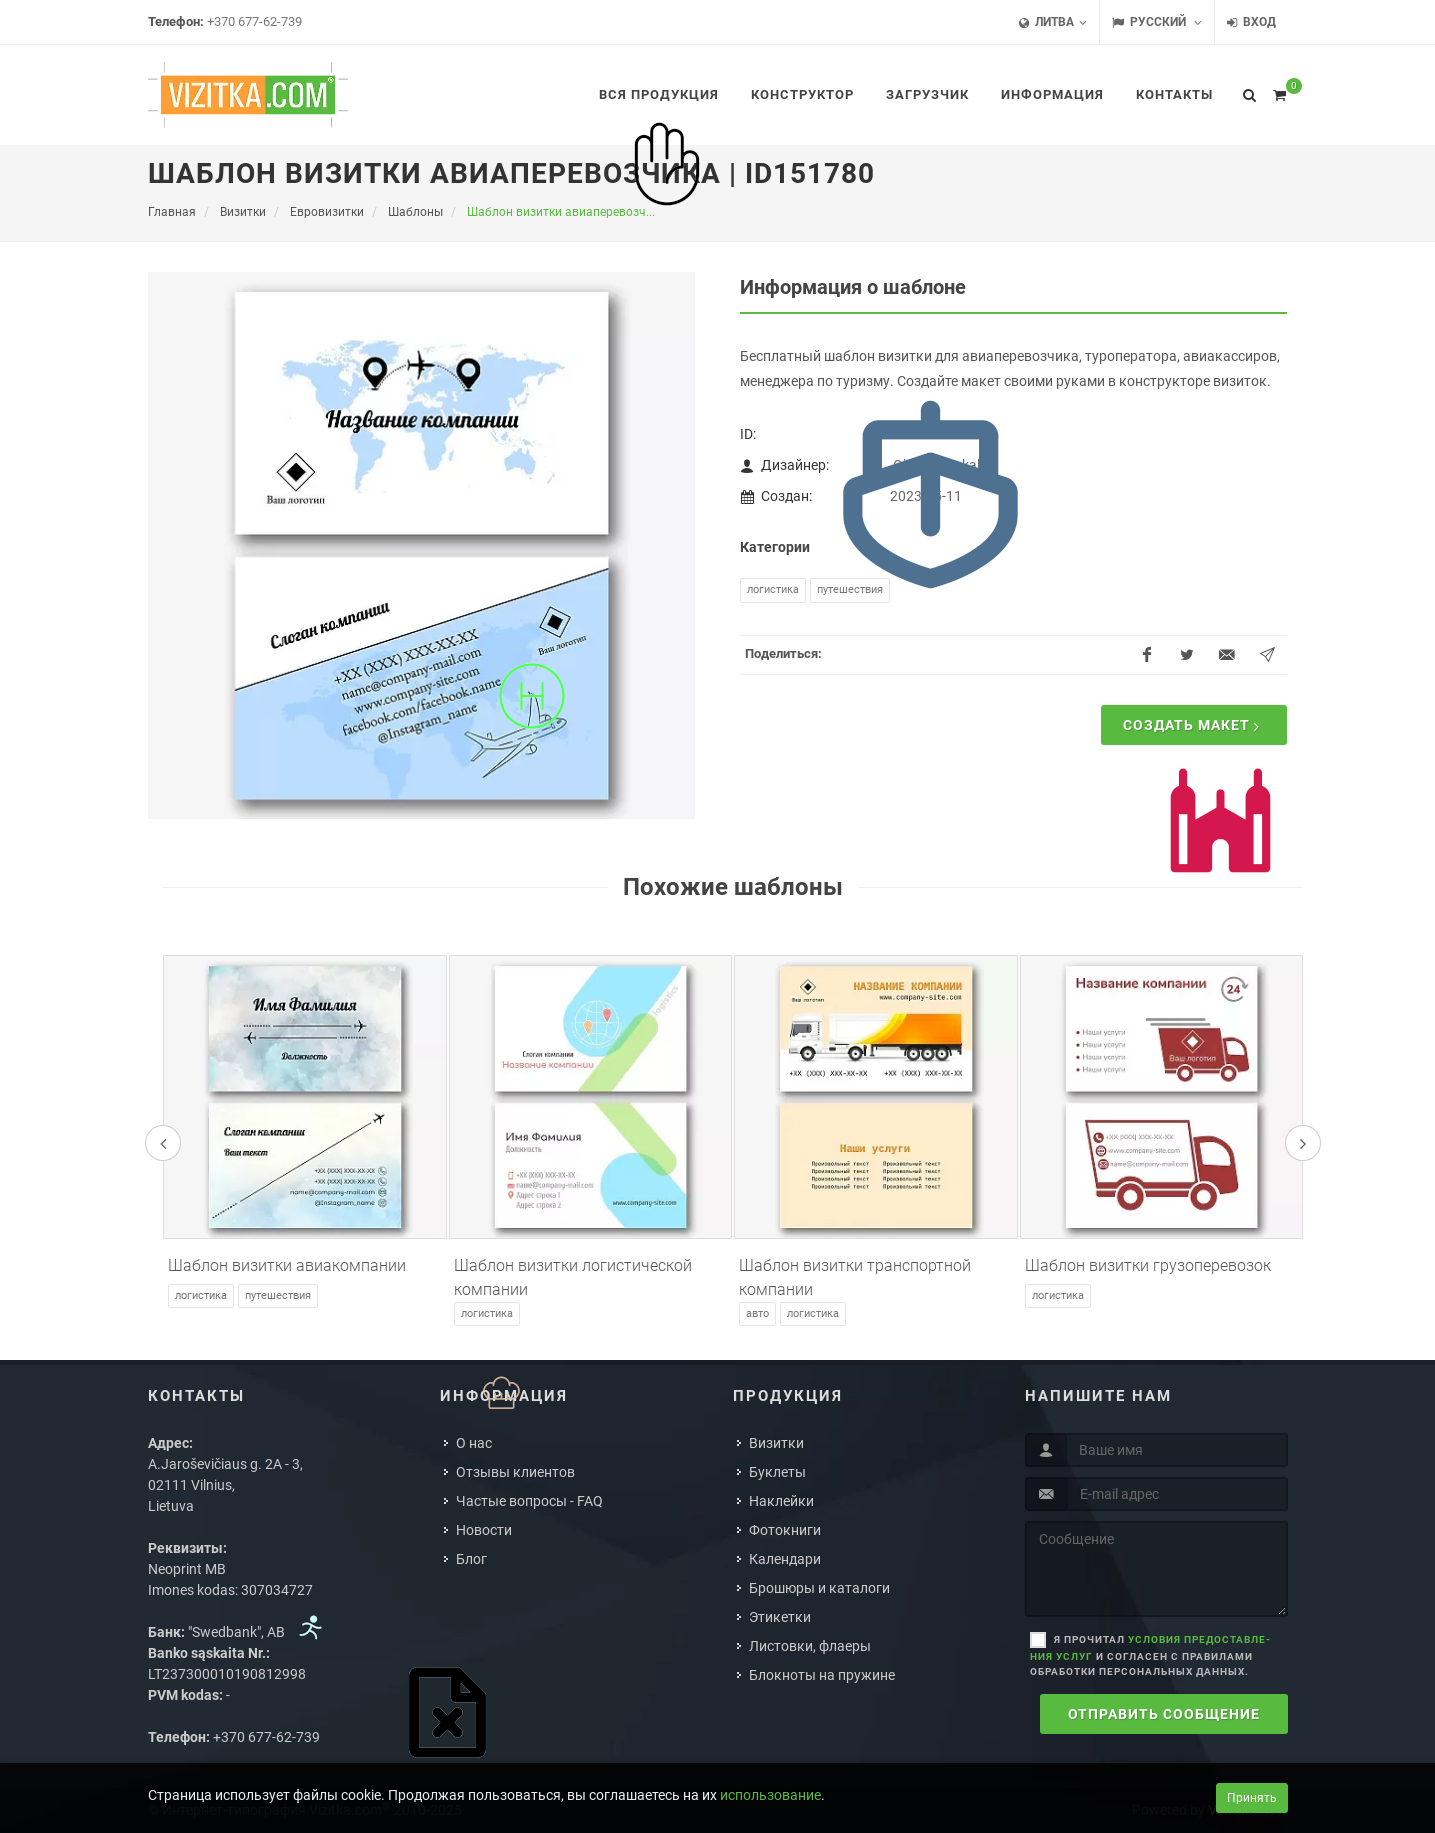 Image resolution: width=1435 pixels, height=1833 pixels. I want to click on delete or remove a file, so click(447, 1712).